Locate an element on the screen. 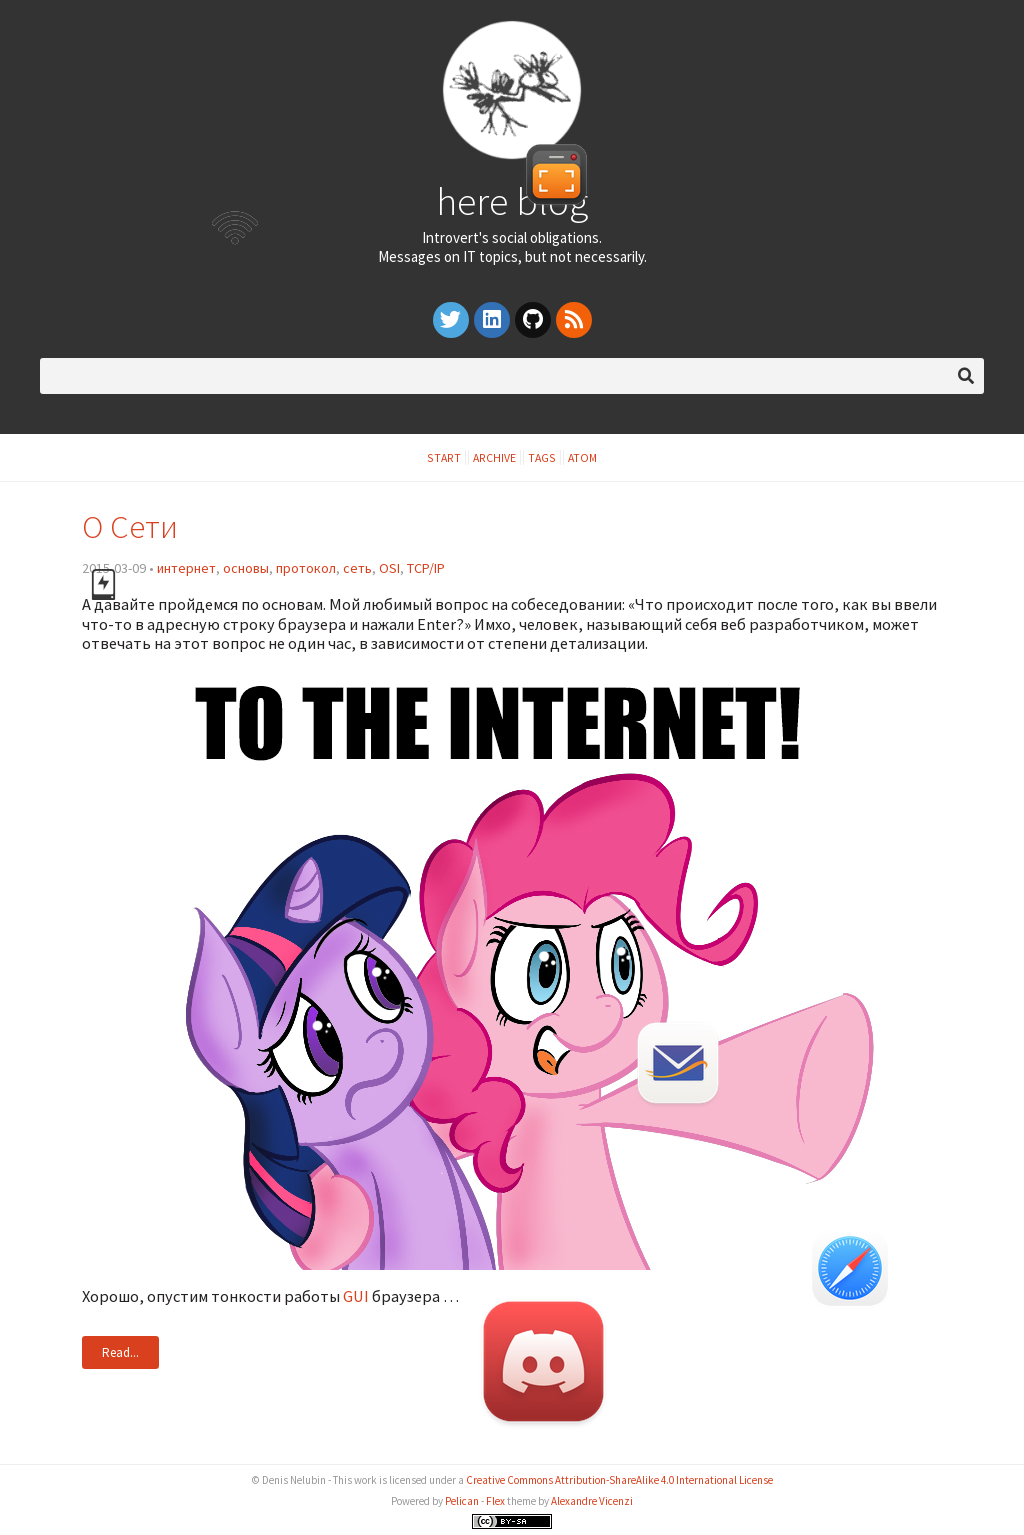  open fastmail email app is located at coordinates (678, 1063).